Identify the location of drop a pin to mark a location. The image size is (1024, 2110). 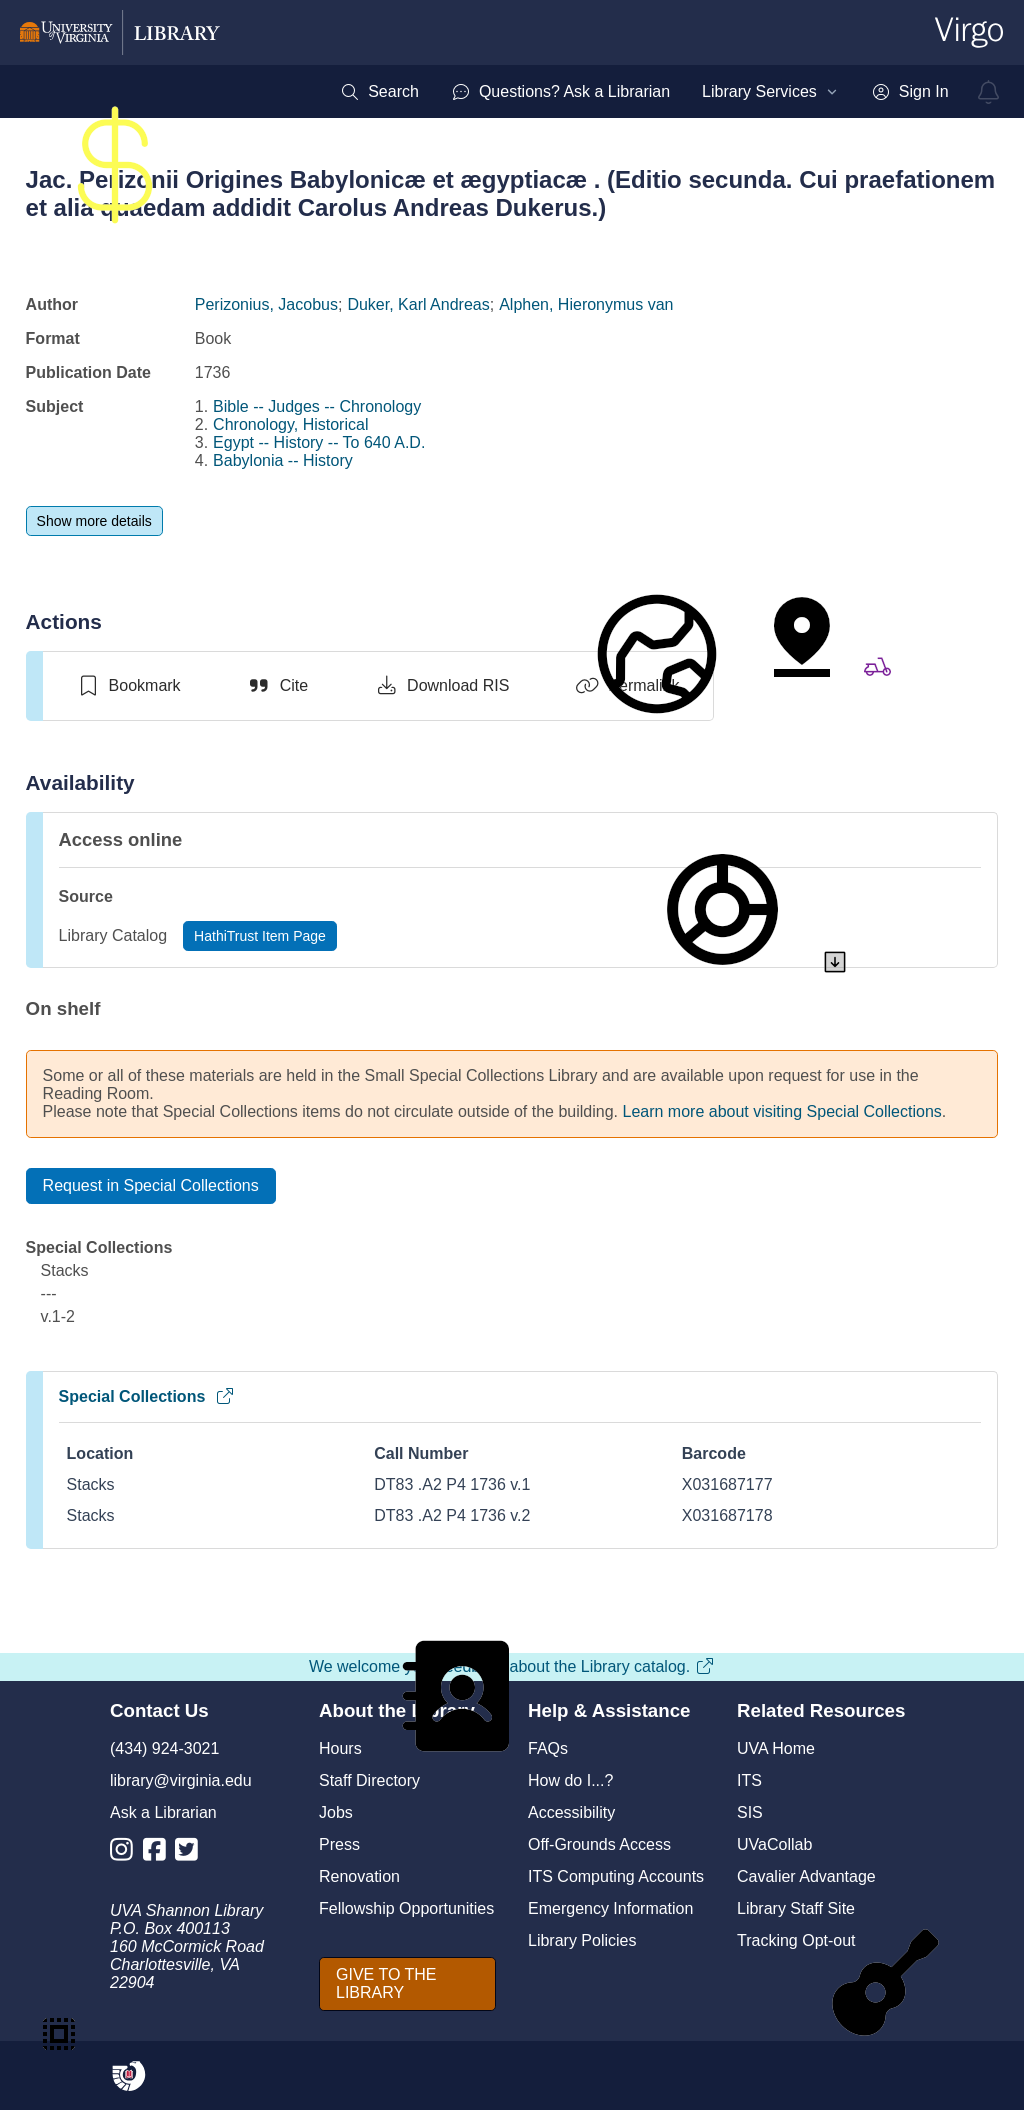
(802, 637).